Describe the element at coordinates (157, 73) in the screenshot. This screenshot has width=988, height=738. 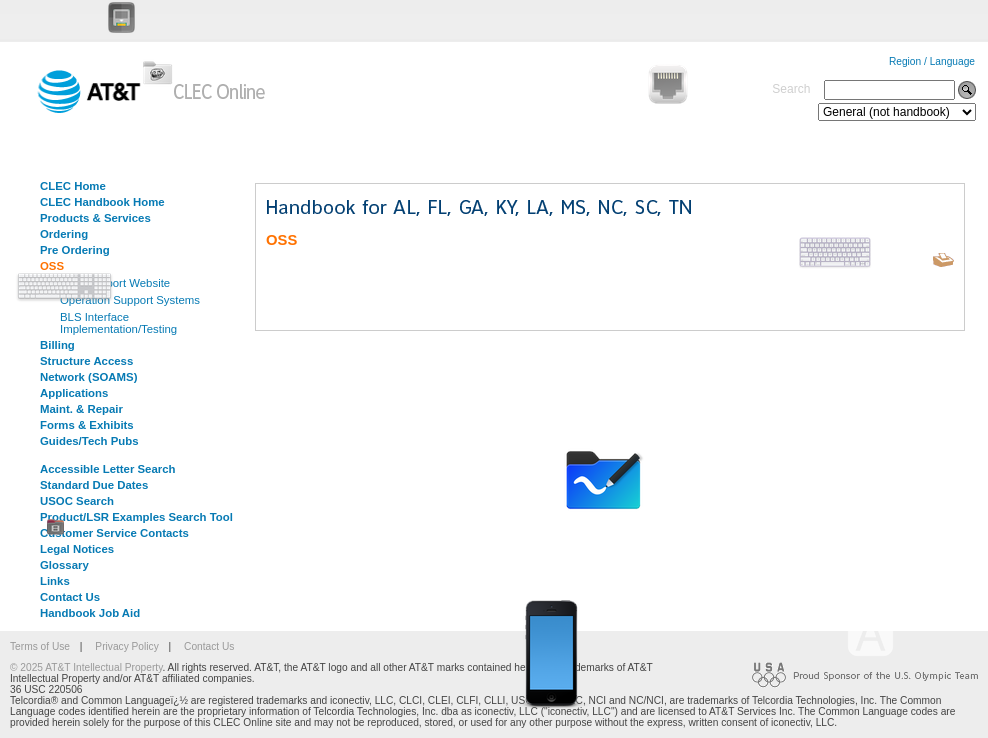
I see `open your meme collection folder` at that location.